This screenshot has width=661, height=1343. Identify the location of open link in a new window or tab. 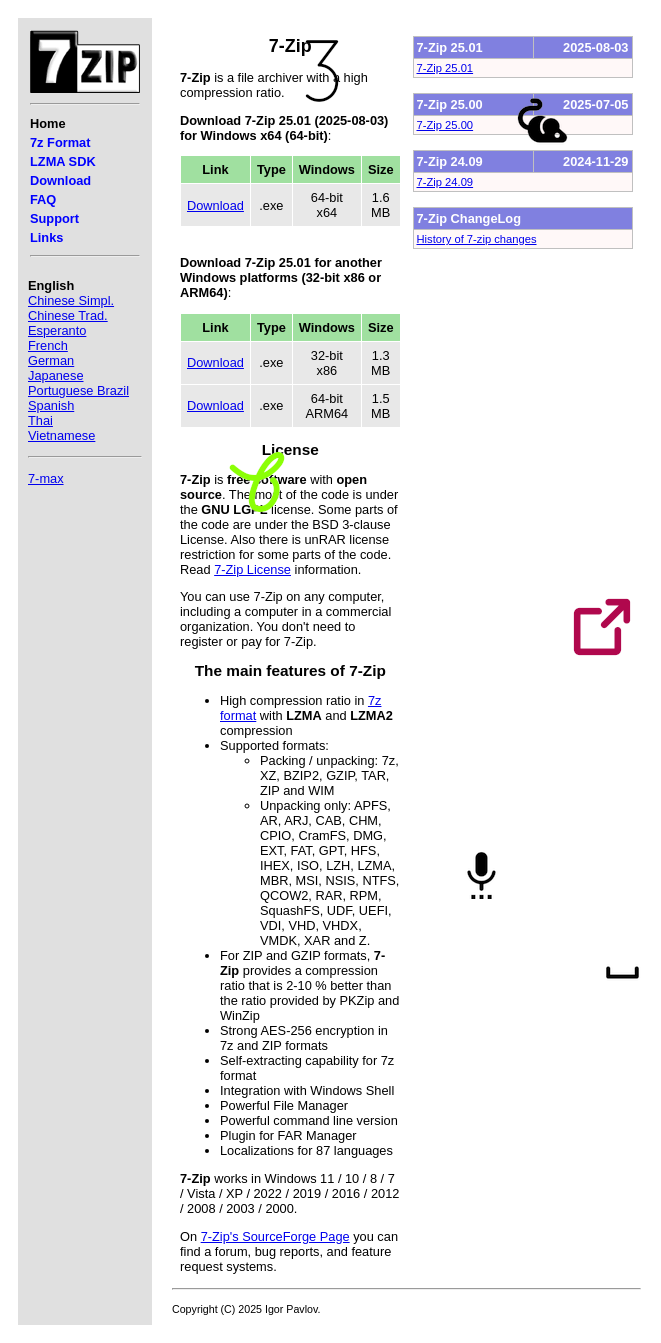
(602, 627).